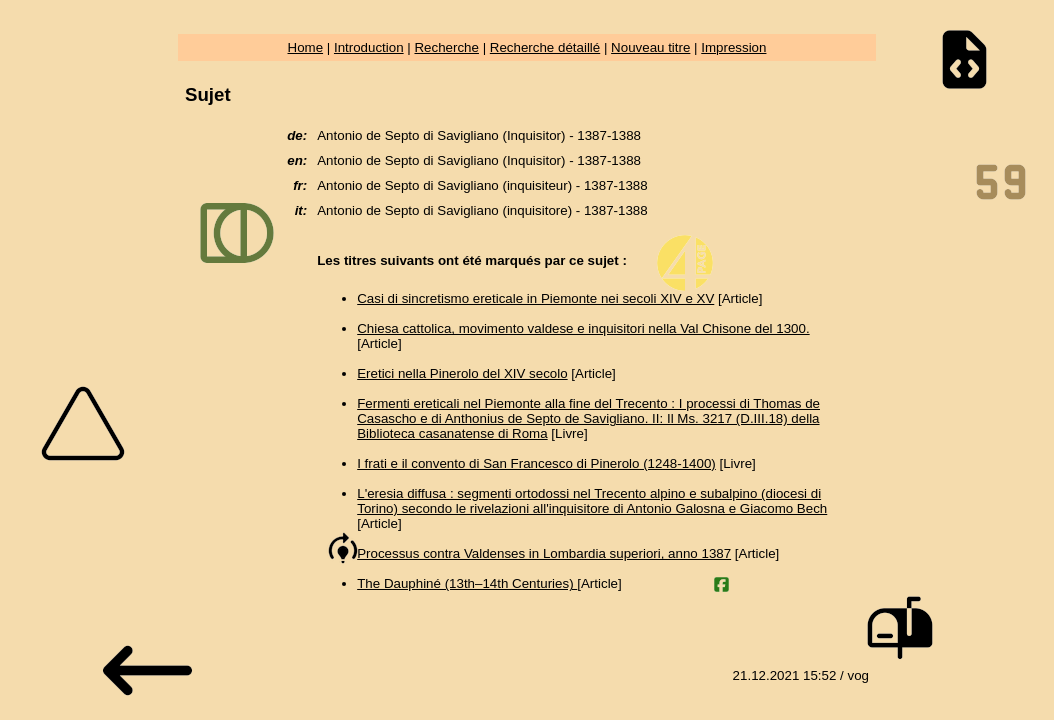 The width and height of the screenshot is (1054, 720). What do you see at coordinates (237, 233) in the screenshot?
I see `toggle between rectangular and circular view modes` at bounding box center [237, 233].